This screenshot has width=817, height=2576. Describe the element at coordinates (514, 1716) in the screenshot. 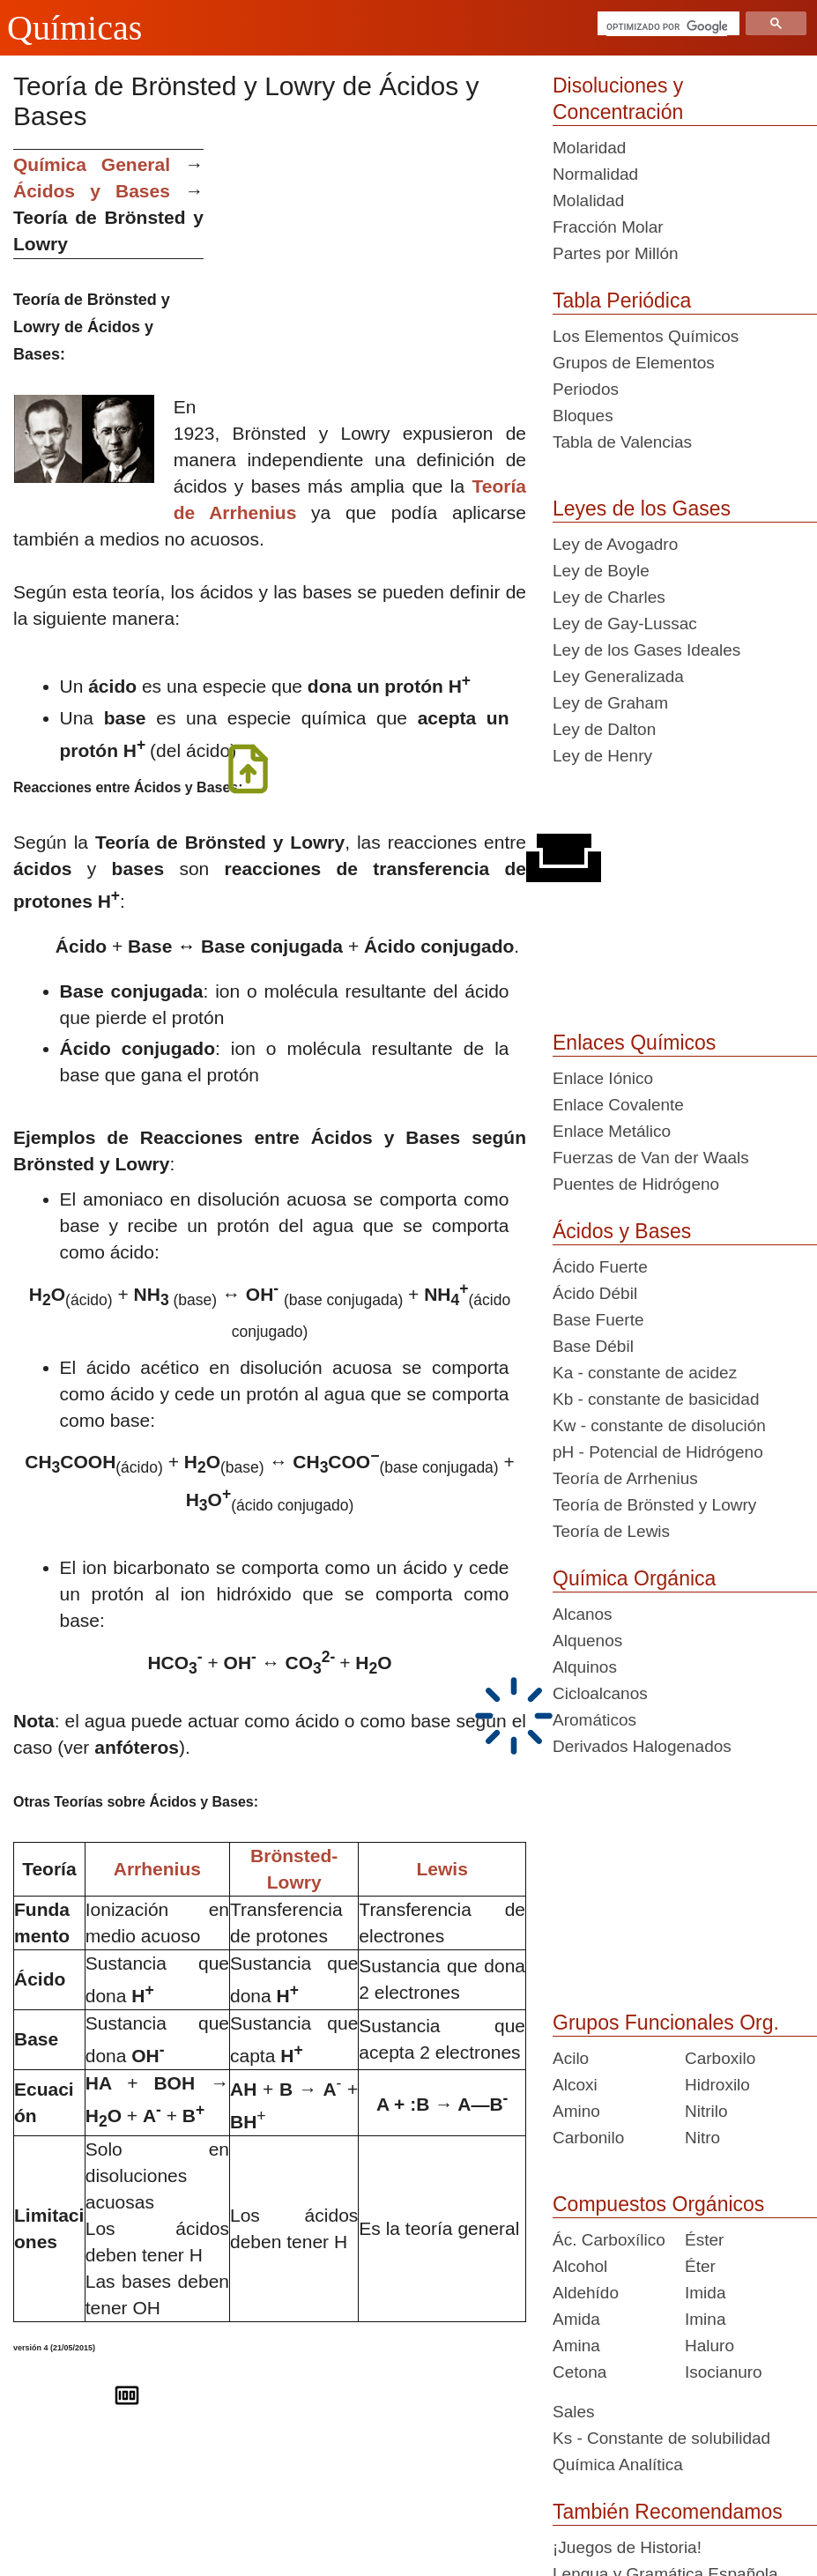

I see `indicates content is loading` at that location.